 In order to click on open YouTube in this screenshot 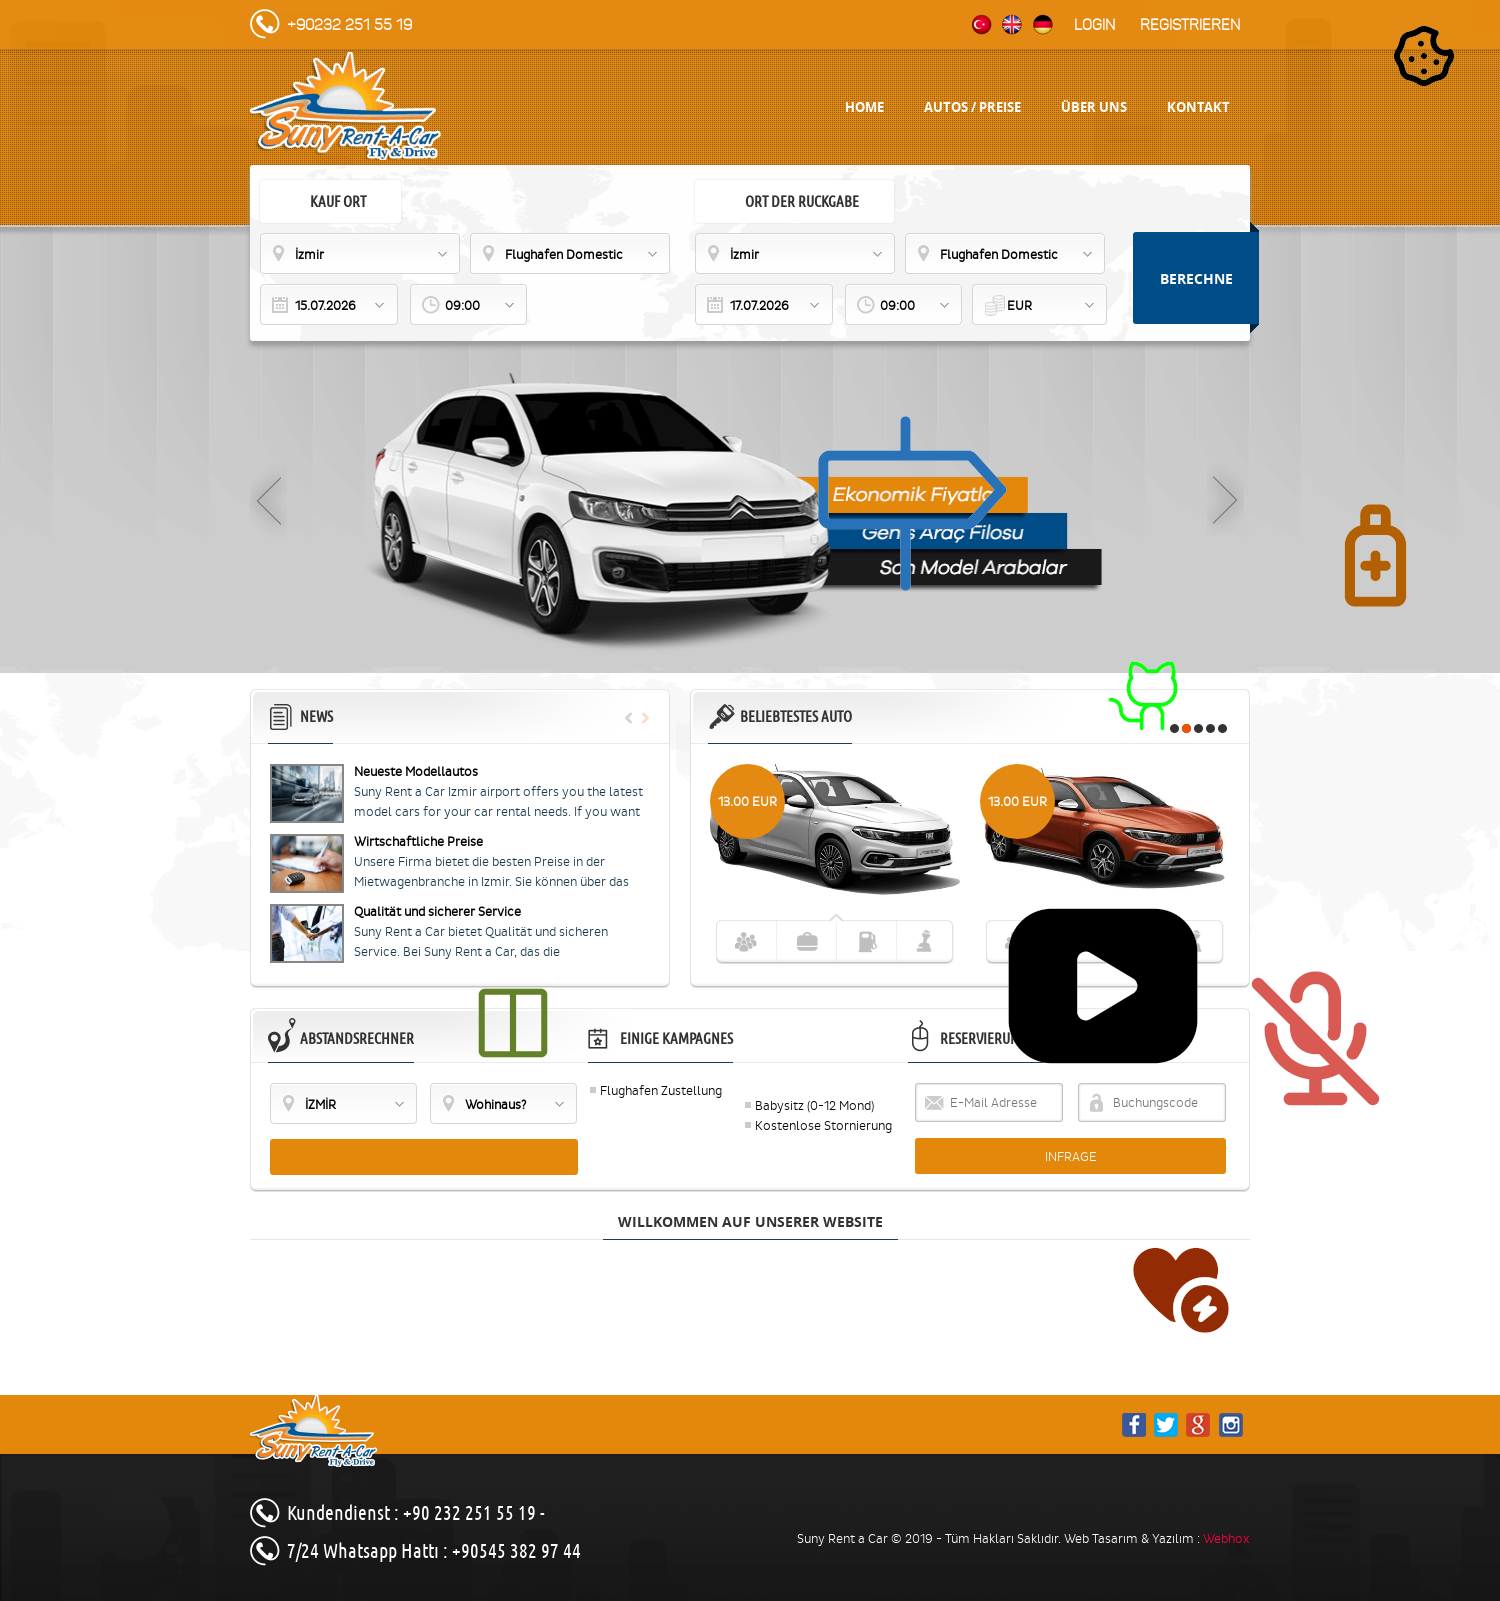, I will do `click(1103, 986)`.